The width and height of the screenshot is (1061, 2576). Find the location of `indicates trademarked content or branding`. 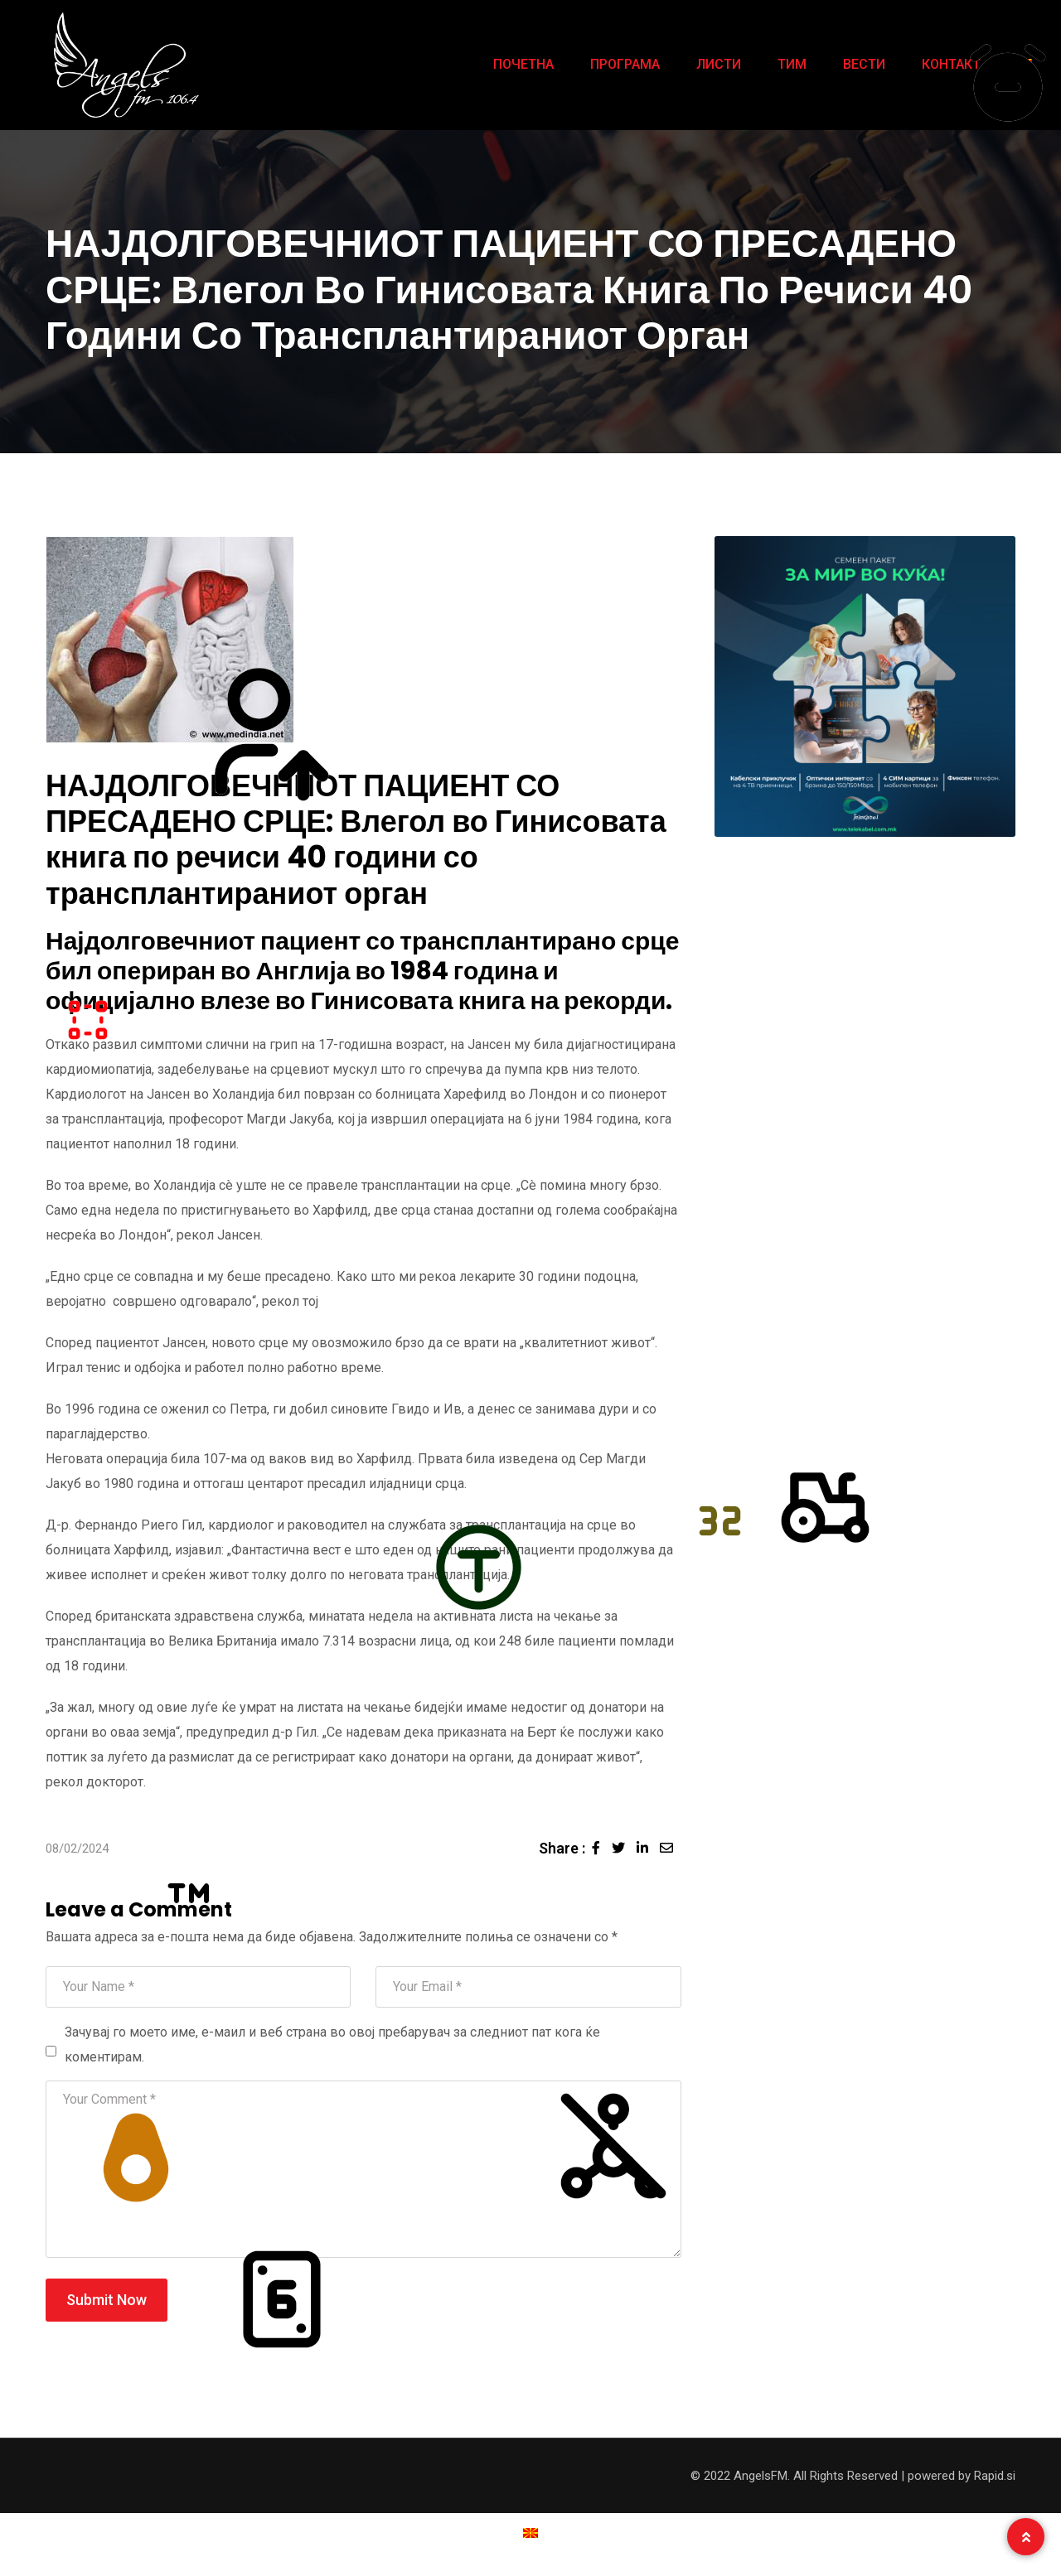

indicates trademarked content or branding is located at coordinates (189, 1893).